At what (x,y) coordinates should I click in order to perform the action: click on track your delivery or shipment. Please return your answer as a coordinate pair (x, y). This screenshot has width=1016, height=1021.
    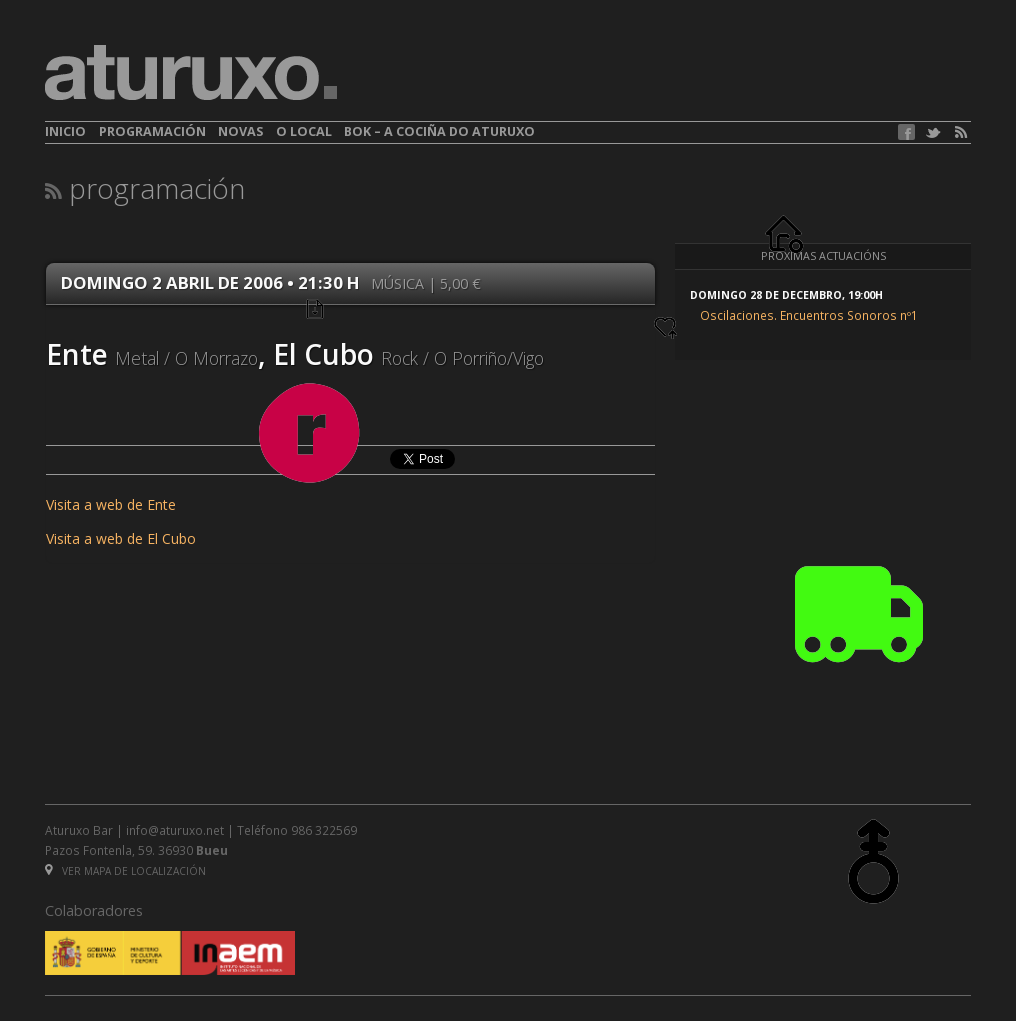
    Looking at the image, I should click on (859, 611).